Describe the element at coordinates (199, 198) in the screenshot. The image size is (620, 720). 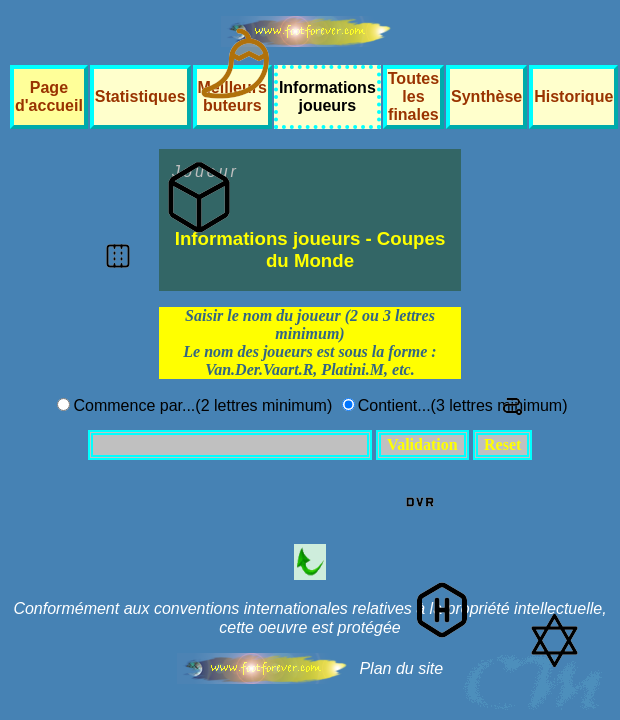
I see `indicates a method or function in code` at that location.